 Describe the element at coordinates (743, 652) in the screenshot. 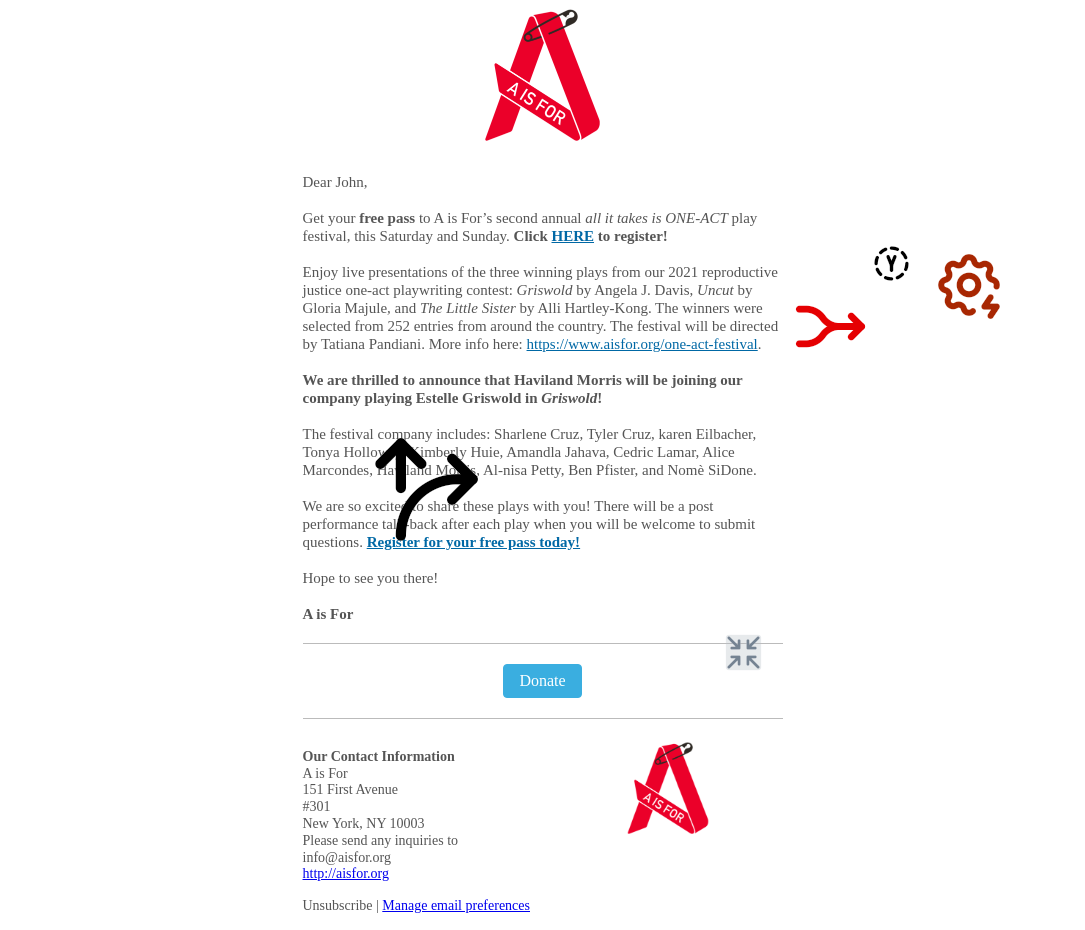

I see `exit fullscreen mode` at that location.